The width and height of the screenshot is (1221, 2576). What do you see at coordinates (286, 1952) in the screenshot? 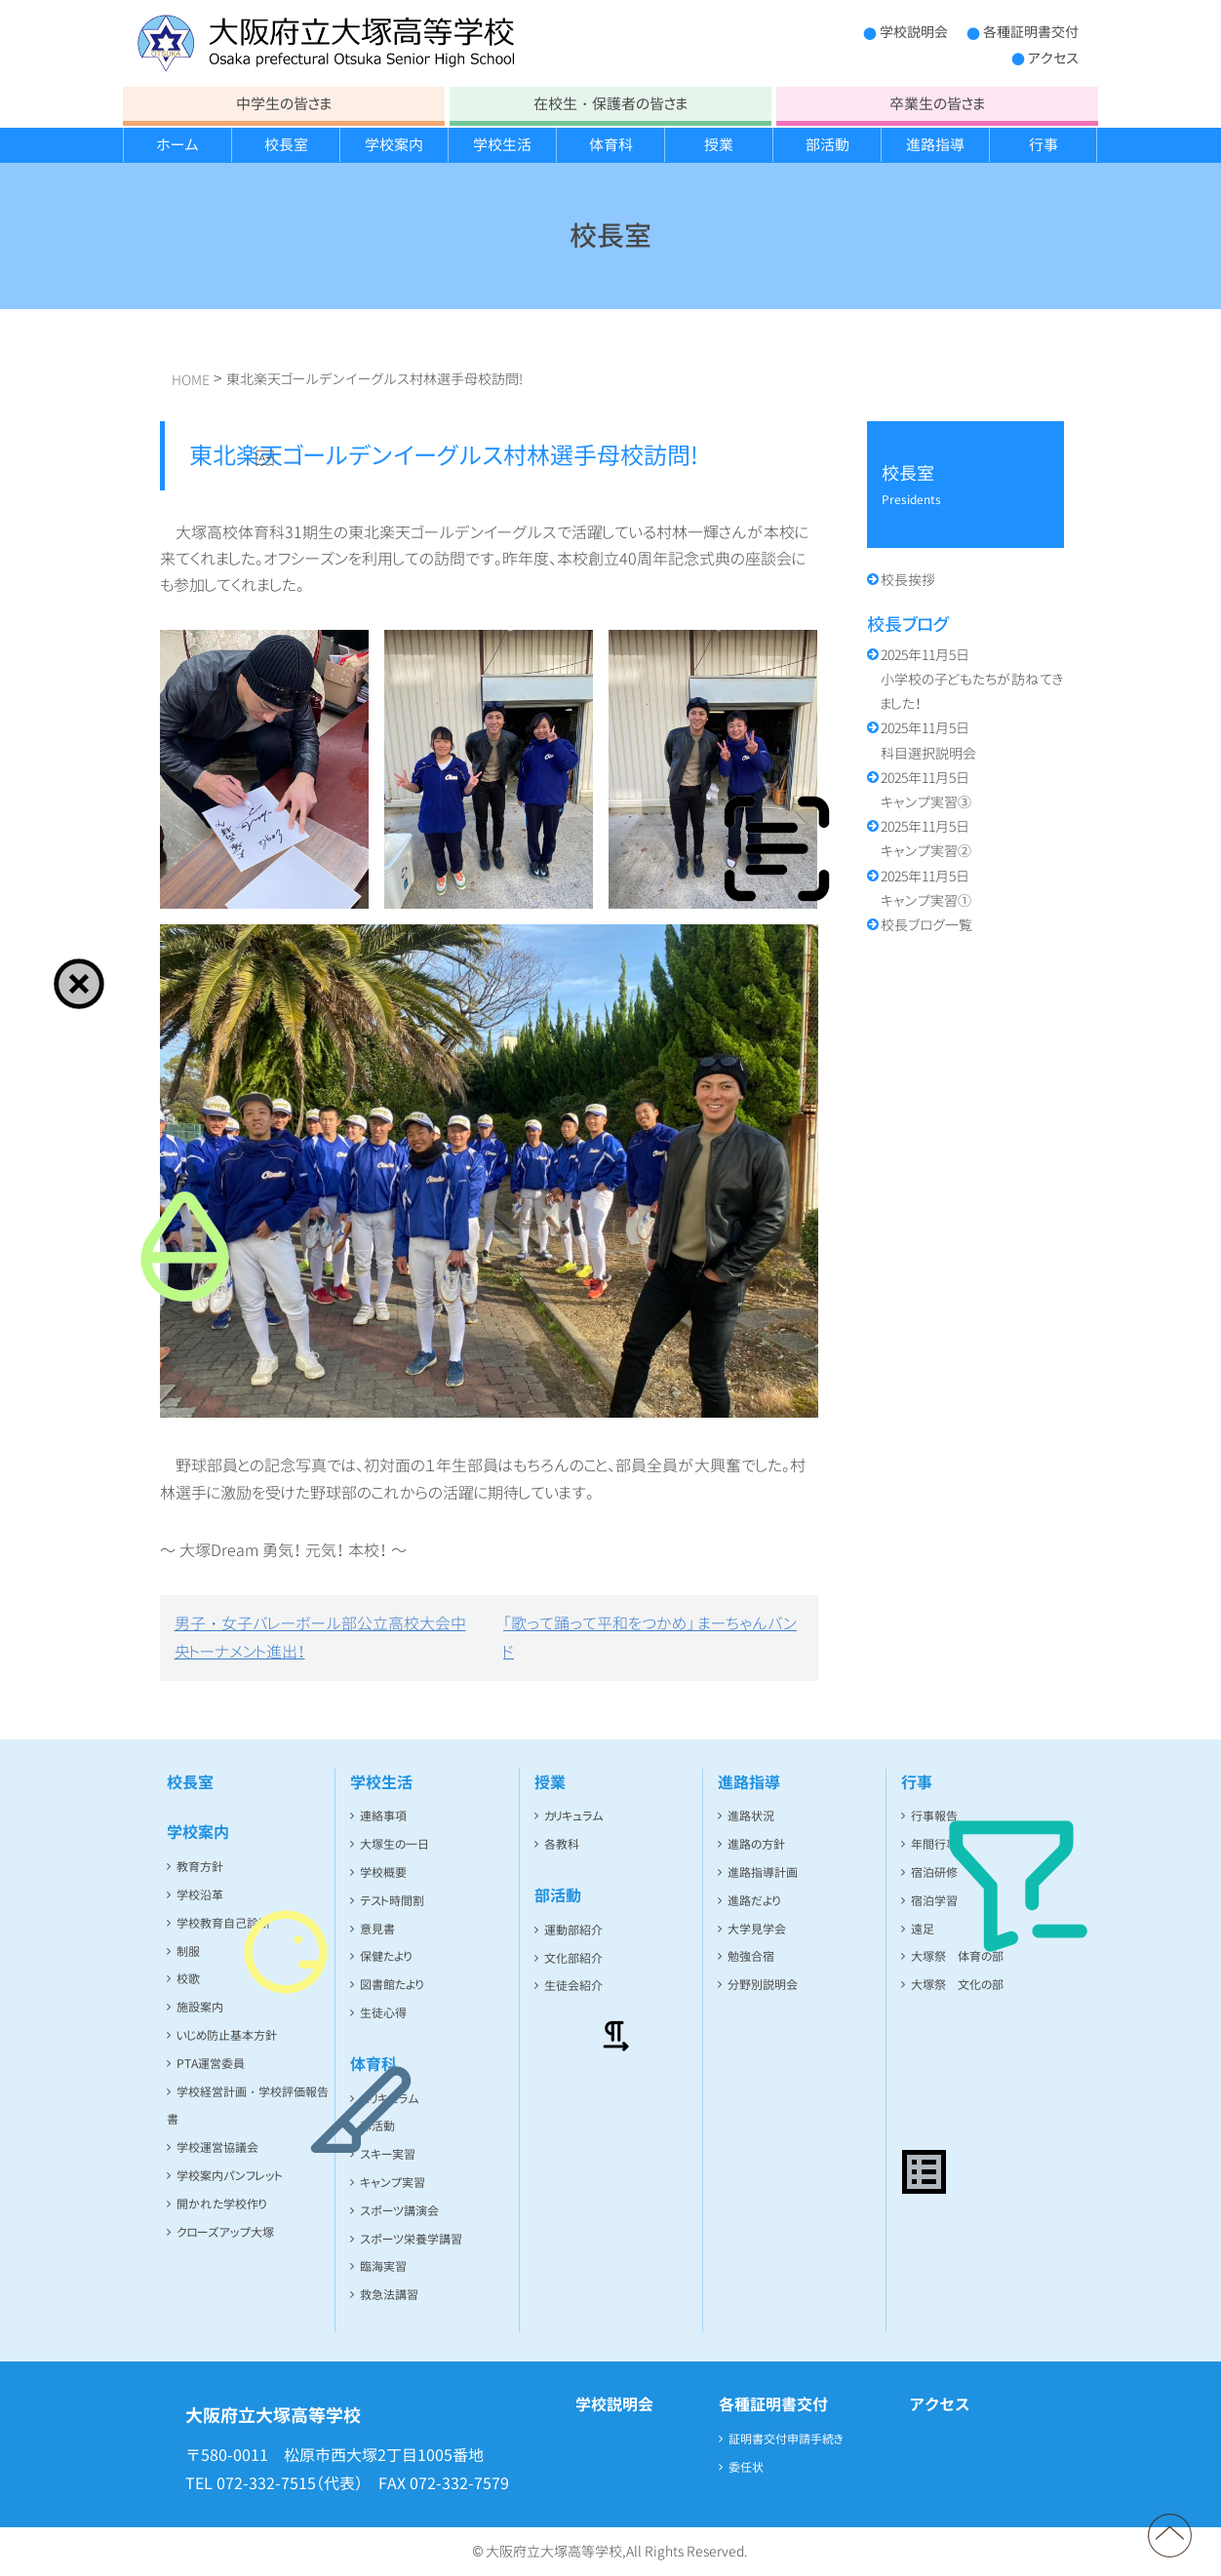
I see `emoji or mood selector looking right` at bounding box center [286, 1952].